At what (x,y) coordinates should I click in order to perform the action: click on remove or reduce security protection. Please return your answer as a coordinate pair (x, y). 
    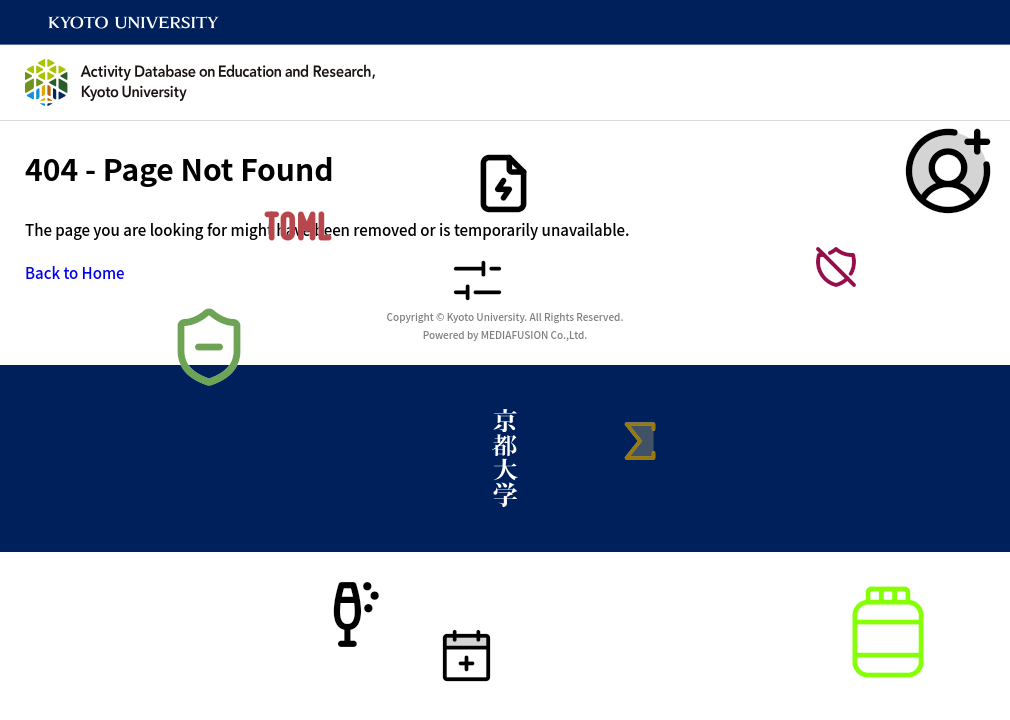
    Looking at the image, I should click on (209, 347).